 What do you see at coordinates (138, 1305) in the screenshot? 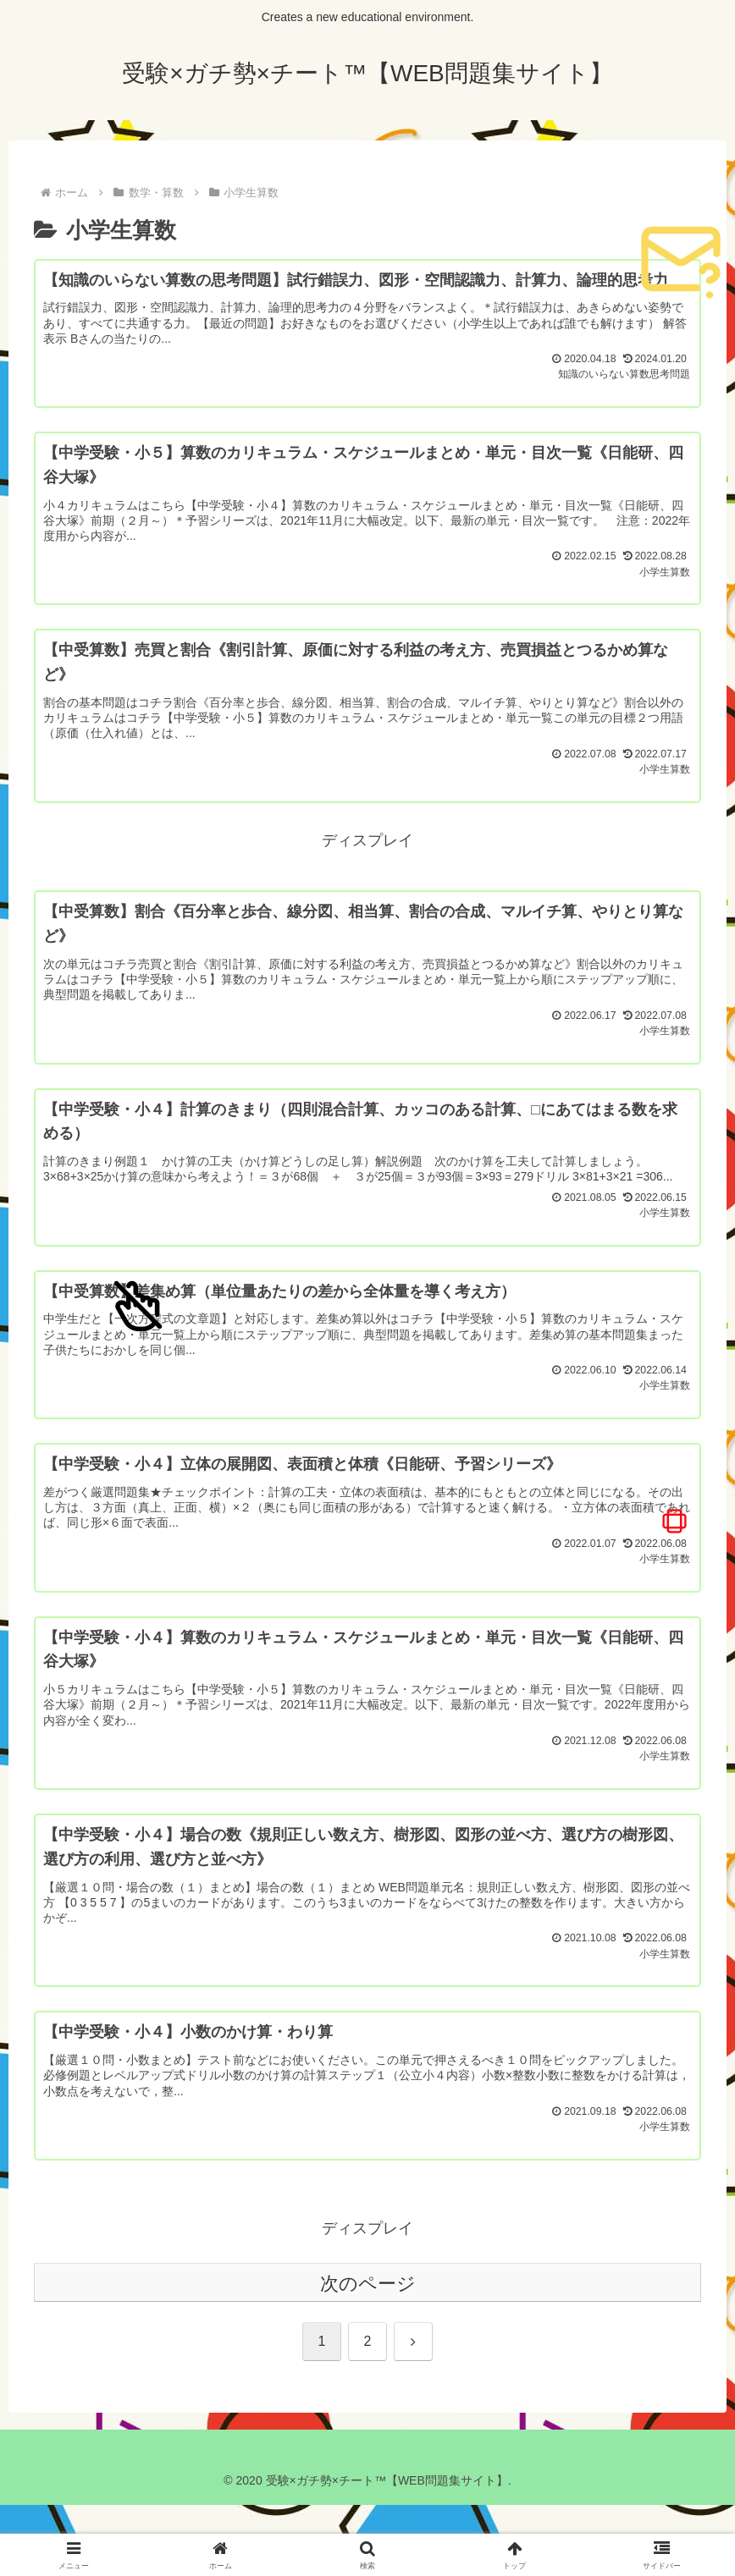
I see `touch interaction disabled` at bounding box center [138, 1305].